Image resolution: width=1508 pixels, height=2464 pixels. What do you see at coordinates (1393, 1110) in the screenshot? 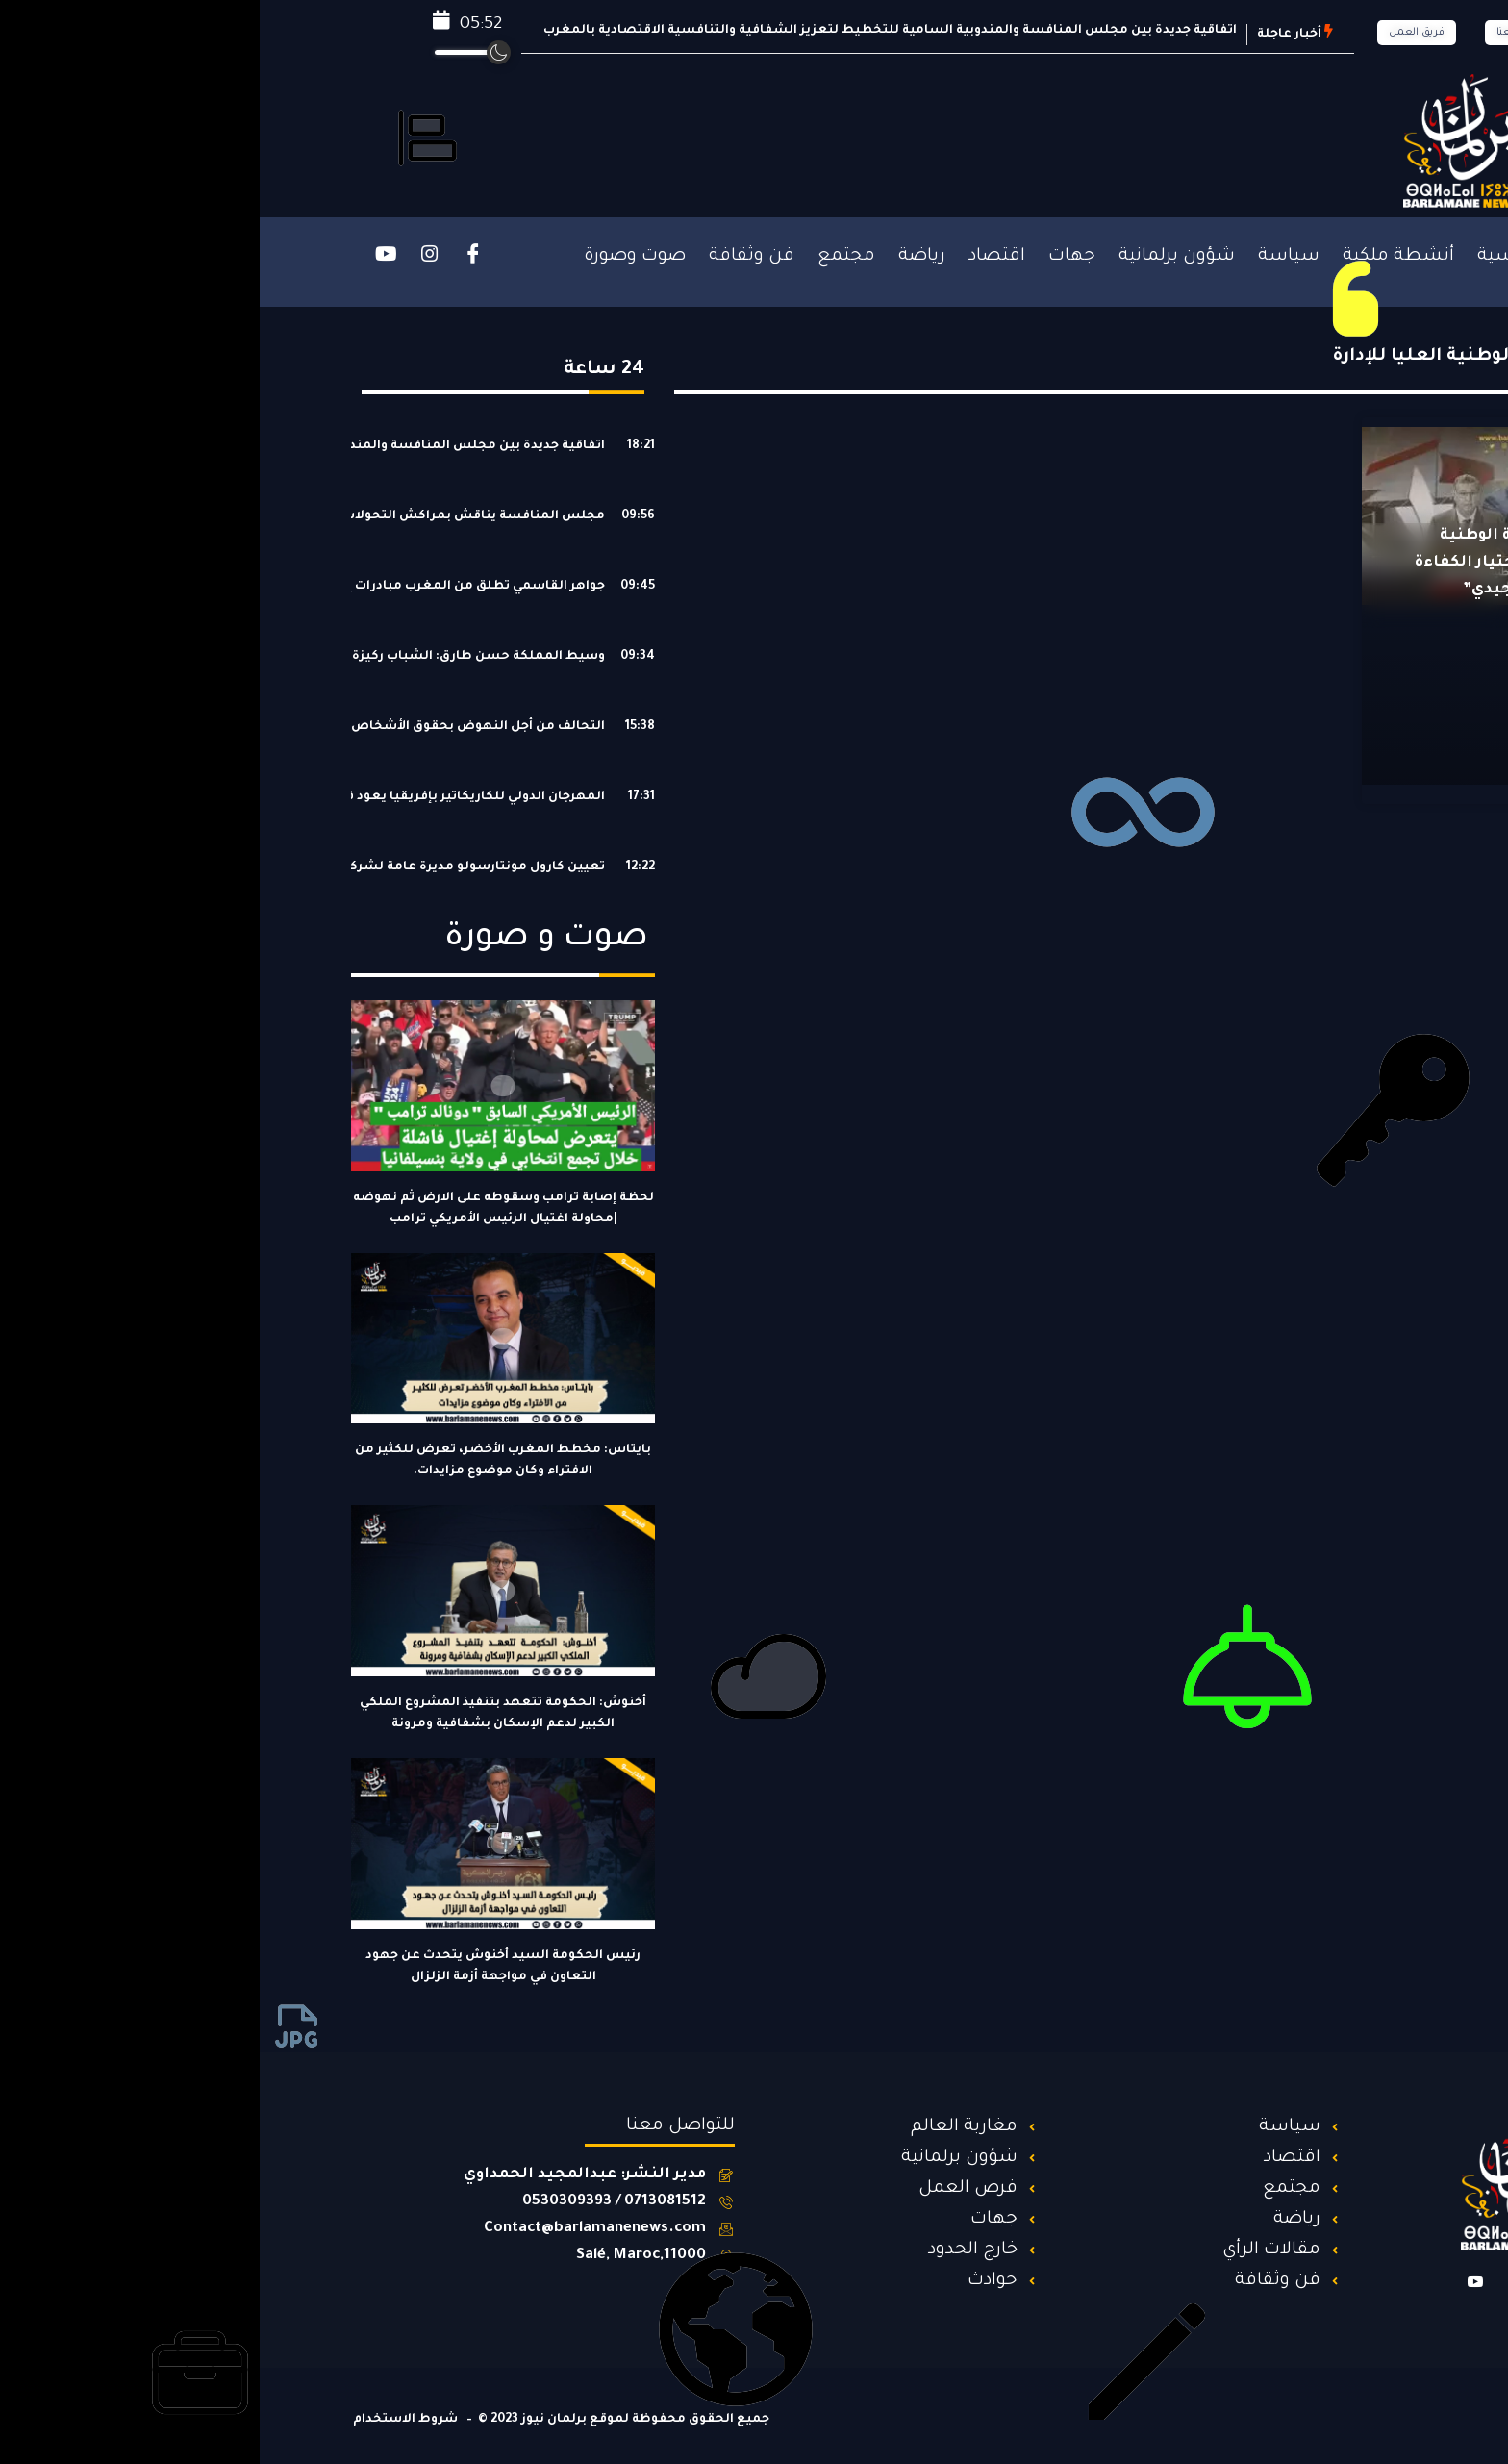
I see `access security or password settings` at bounding box center [1393, 1110].